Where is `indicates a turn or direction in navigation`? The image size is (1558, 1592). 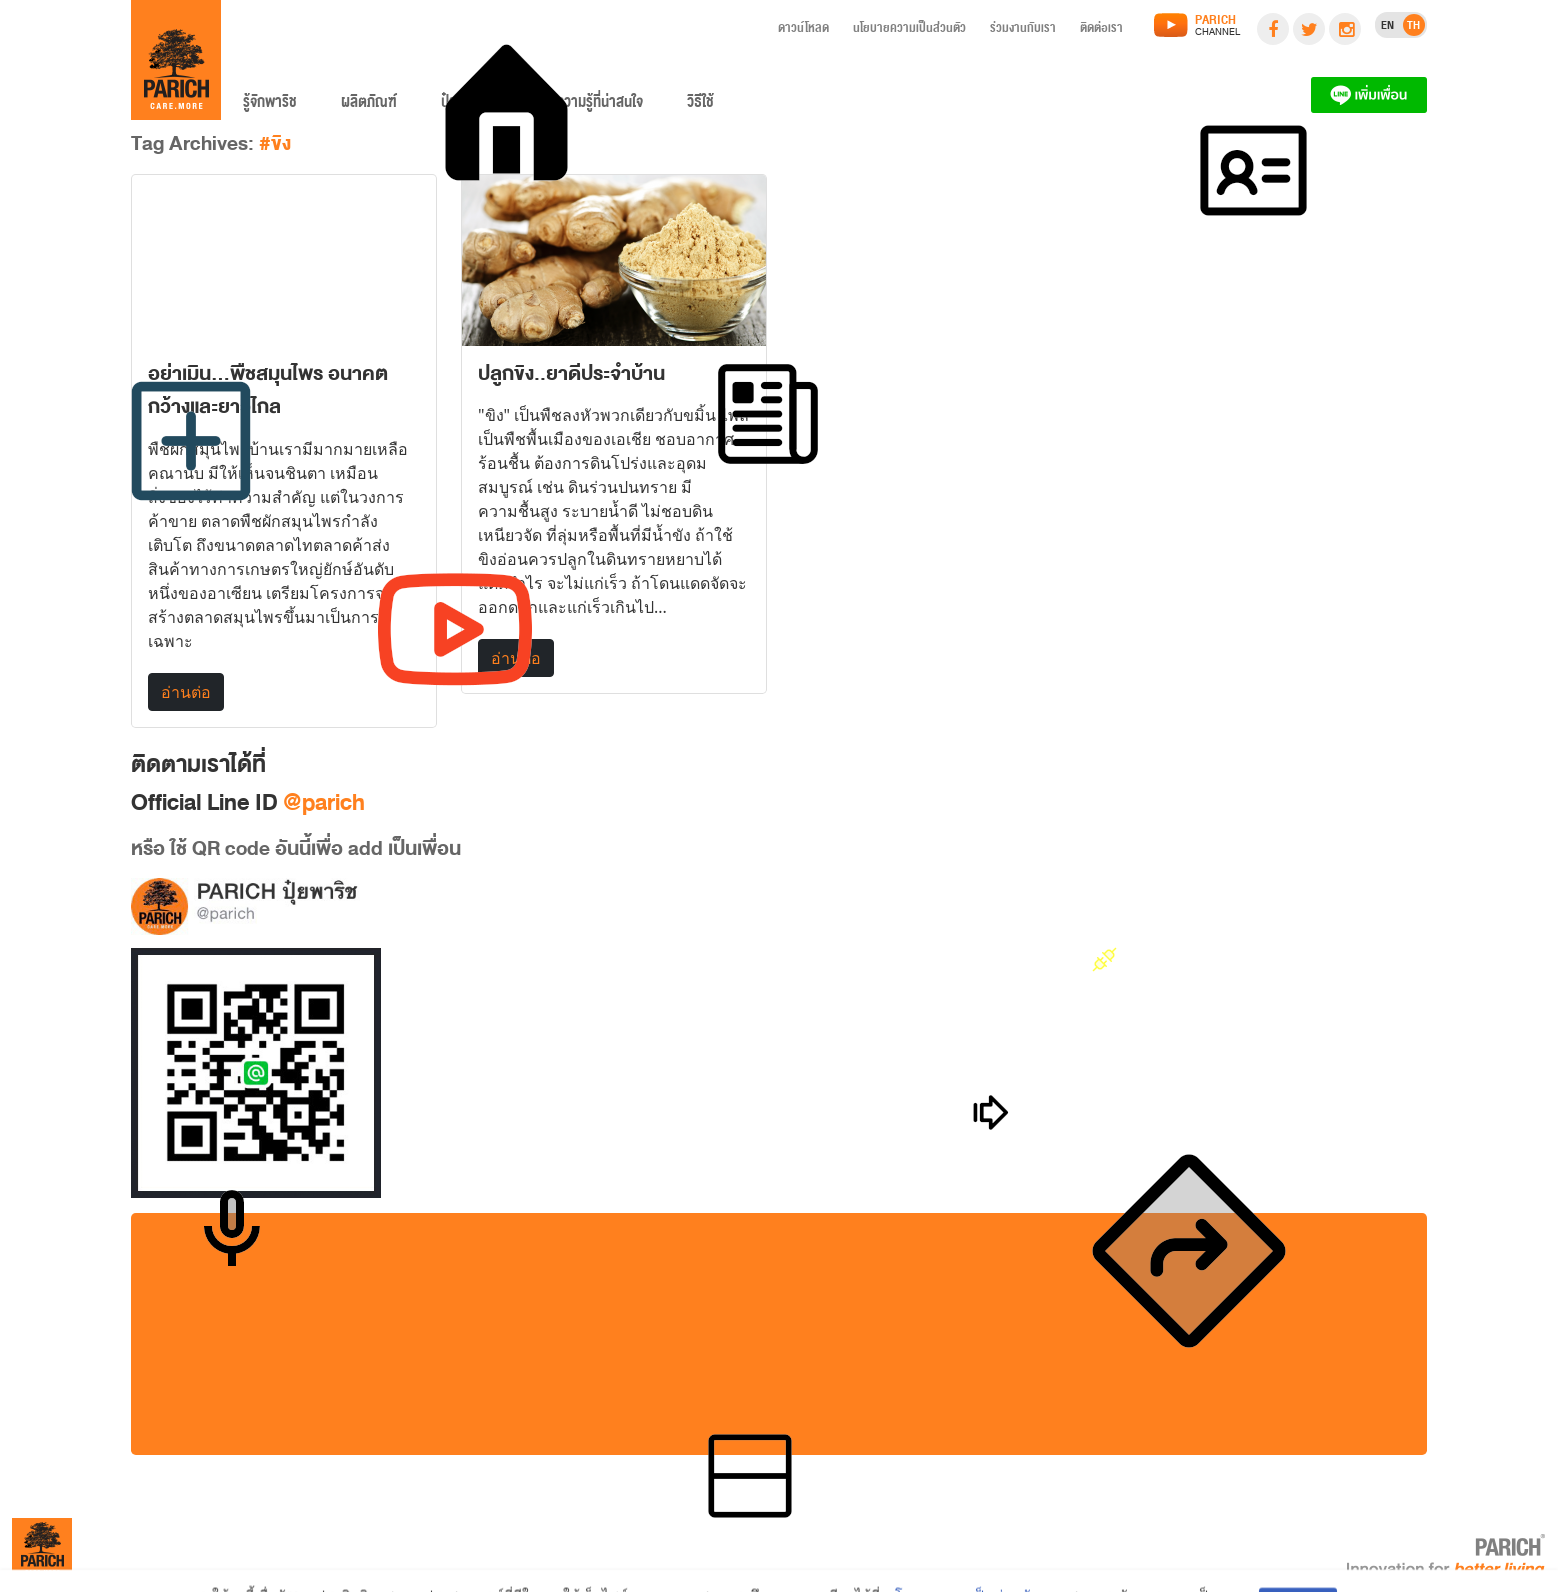
indicates a turn or direction in navigation is located at coordinates (1189, 1251).